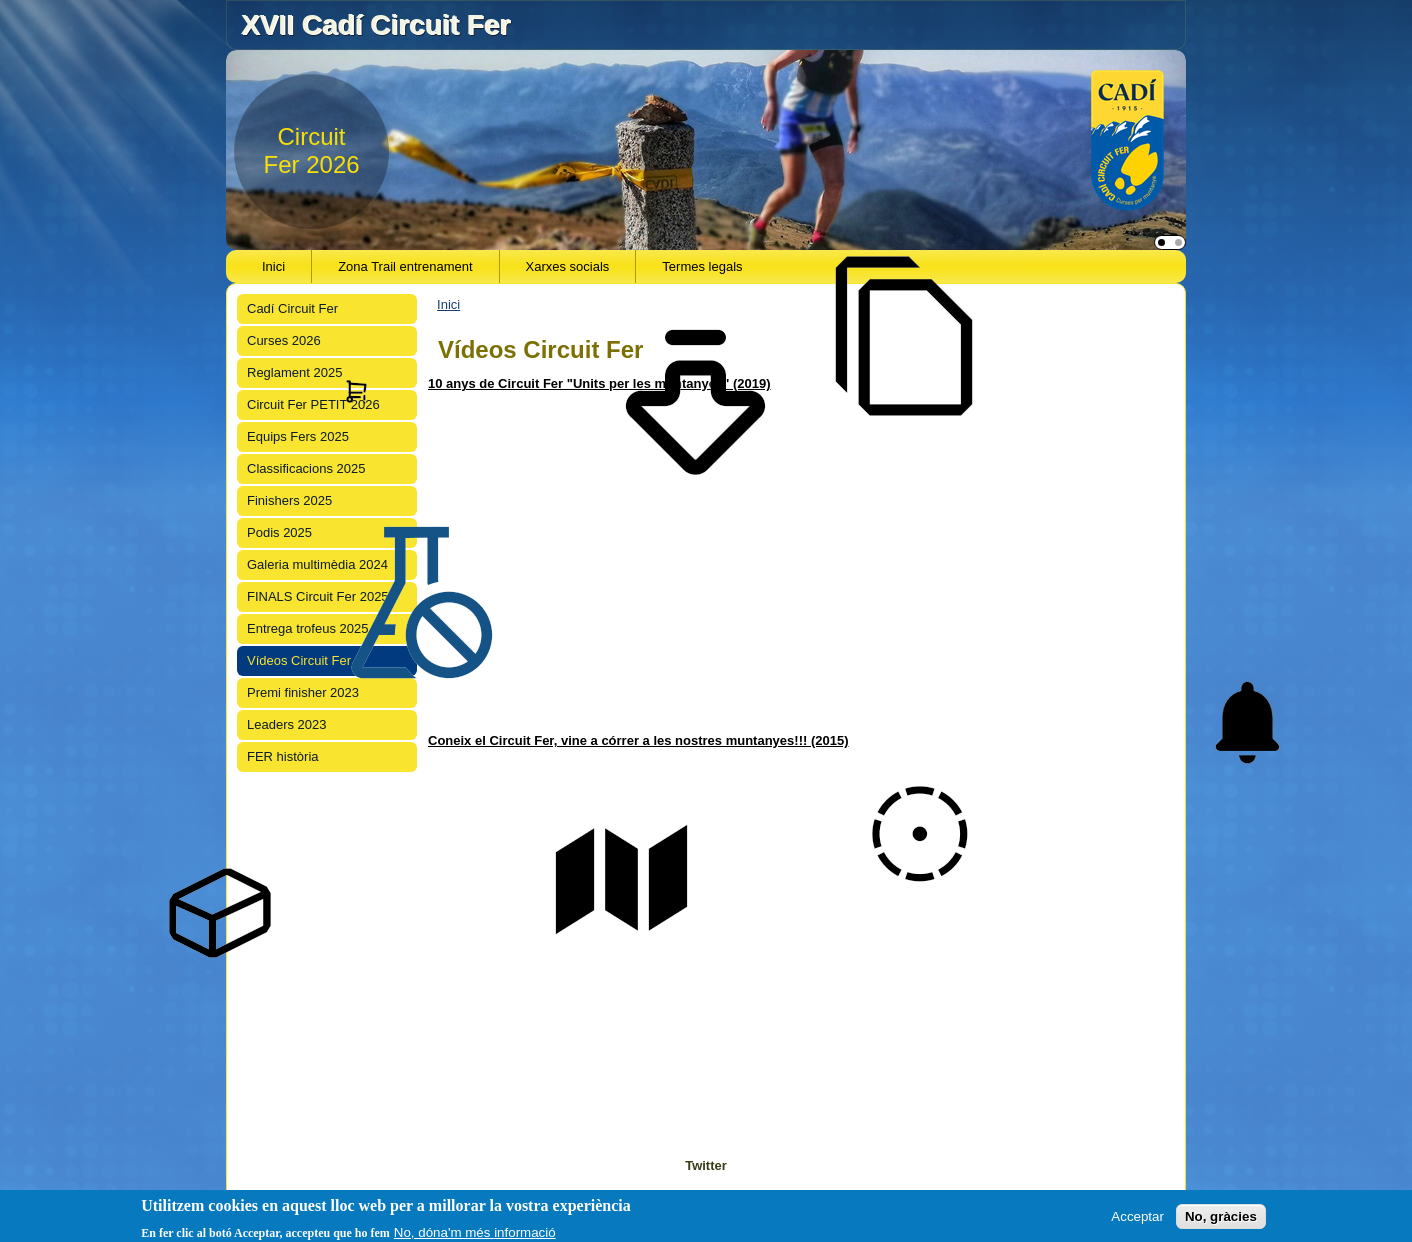  What do you see at coordinates (416, 602) in the screenshot?
I see `stop or cancel a running test` at bounding box center [416, 602].